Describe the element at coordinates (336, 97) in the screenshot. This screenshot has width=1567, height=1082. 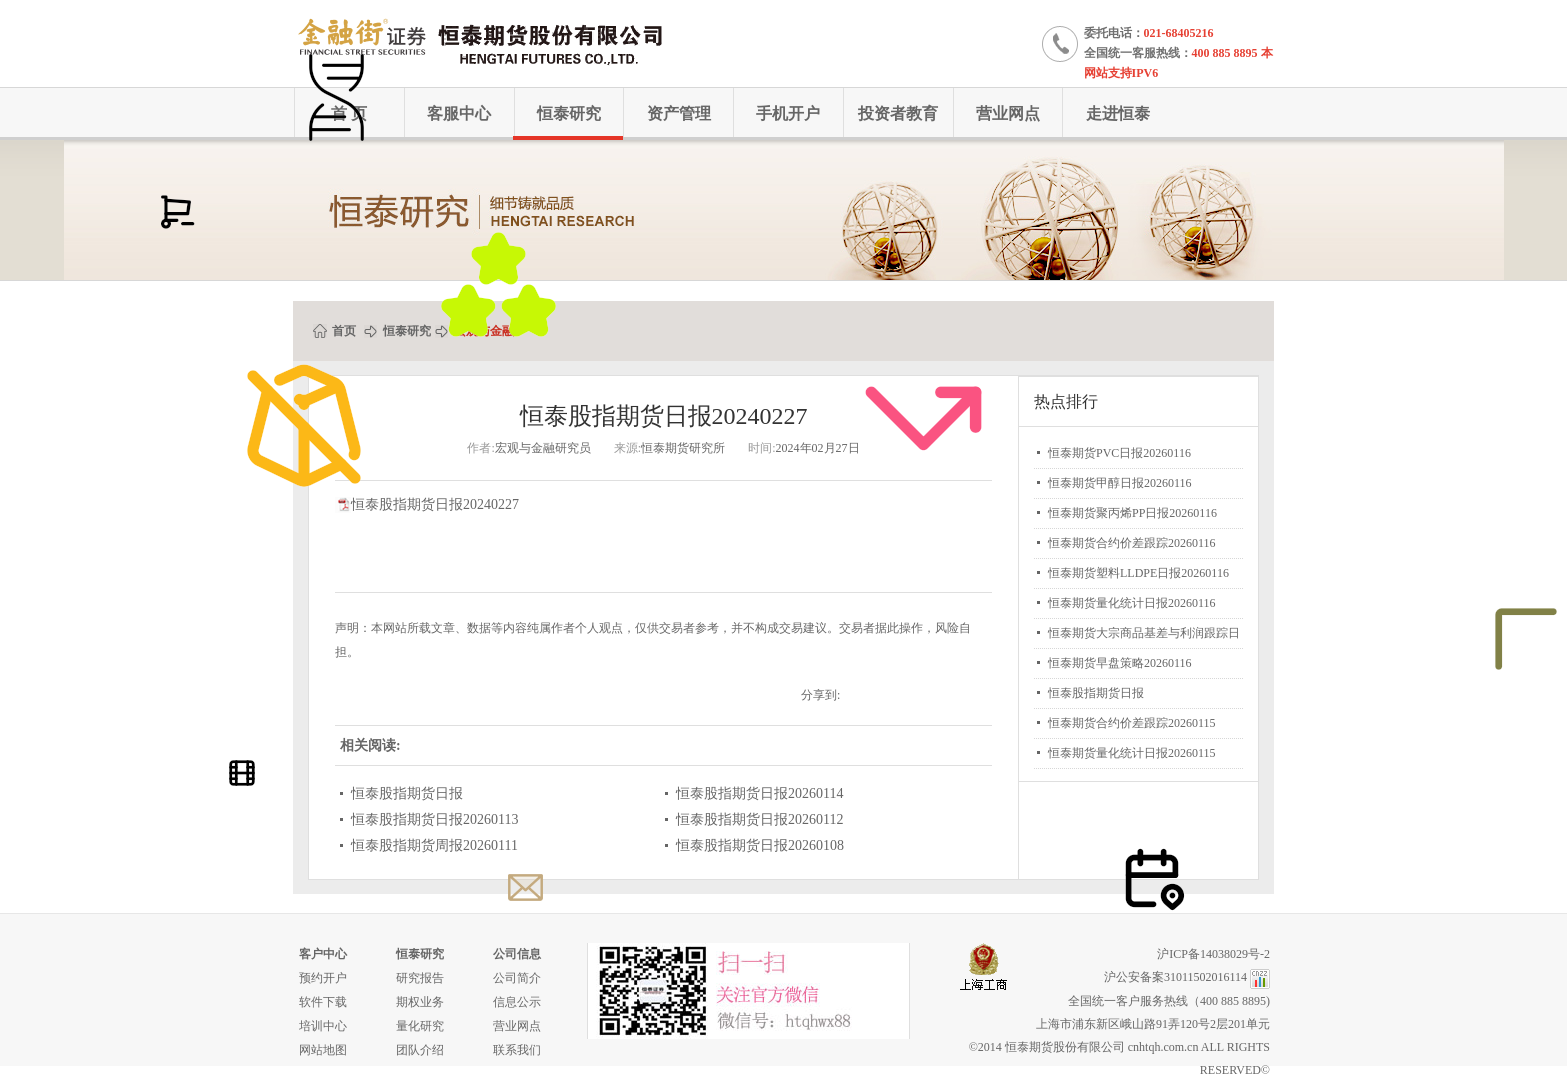
I see `access genetic or DNA-related information` at that location.